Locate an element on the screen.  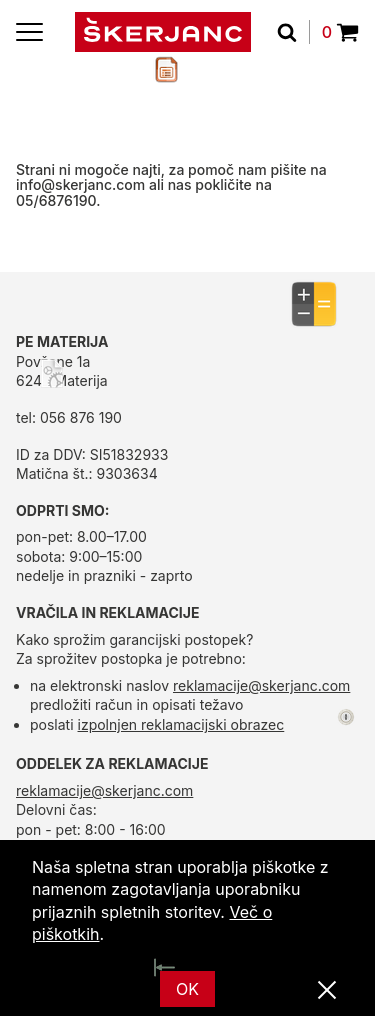
open passwords and keys manager is located at coordinates (346, 717).